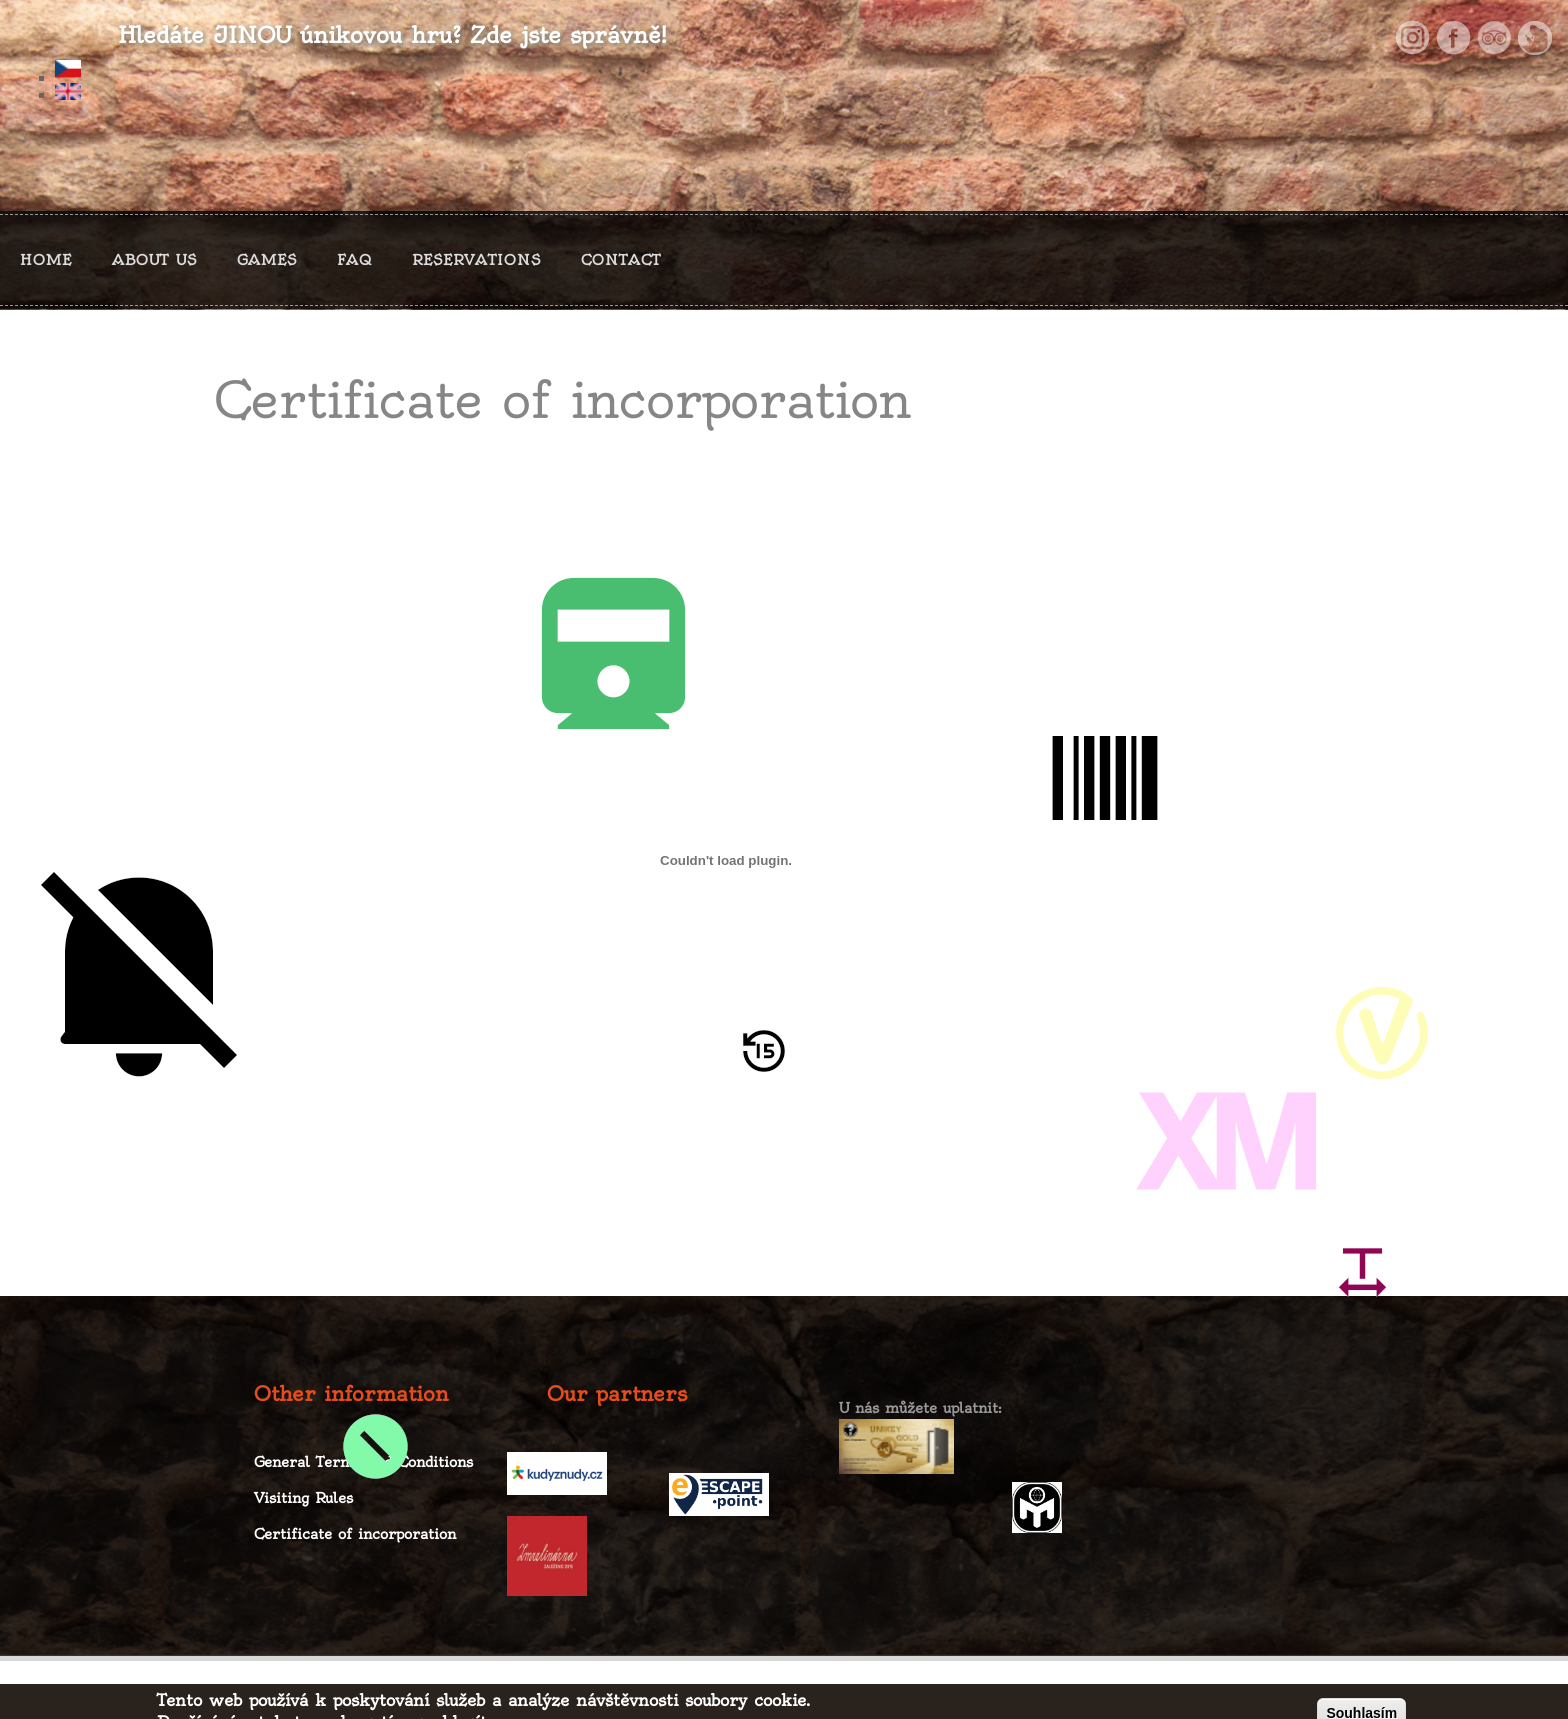 The width and height of the screenshot is (1568, 1719). Describe the element at coordinates (1226, 1141) in the screenshot. I see `open qualtrics survey platform` at that location.